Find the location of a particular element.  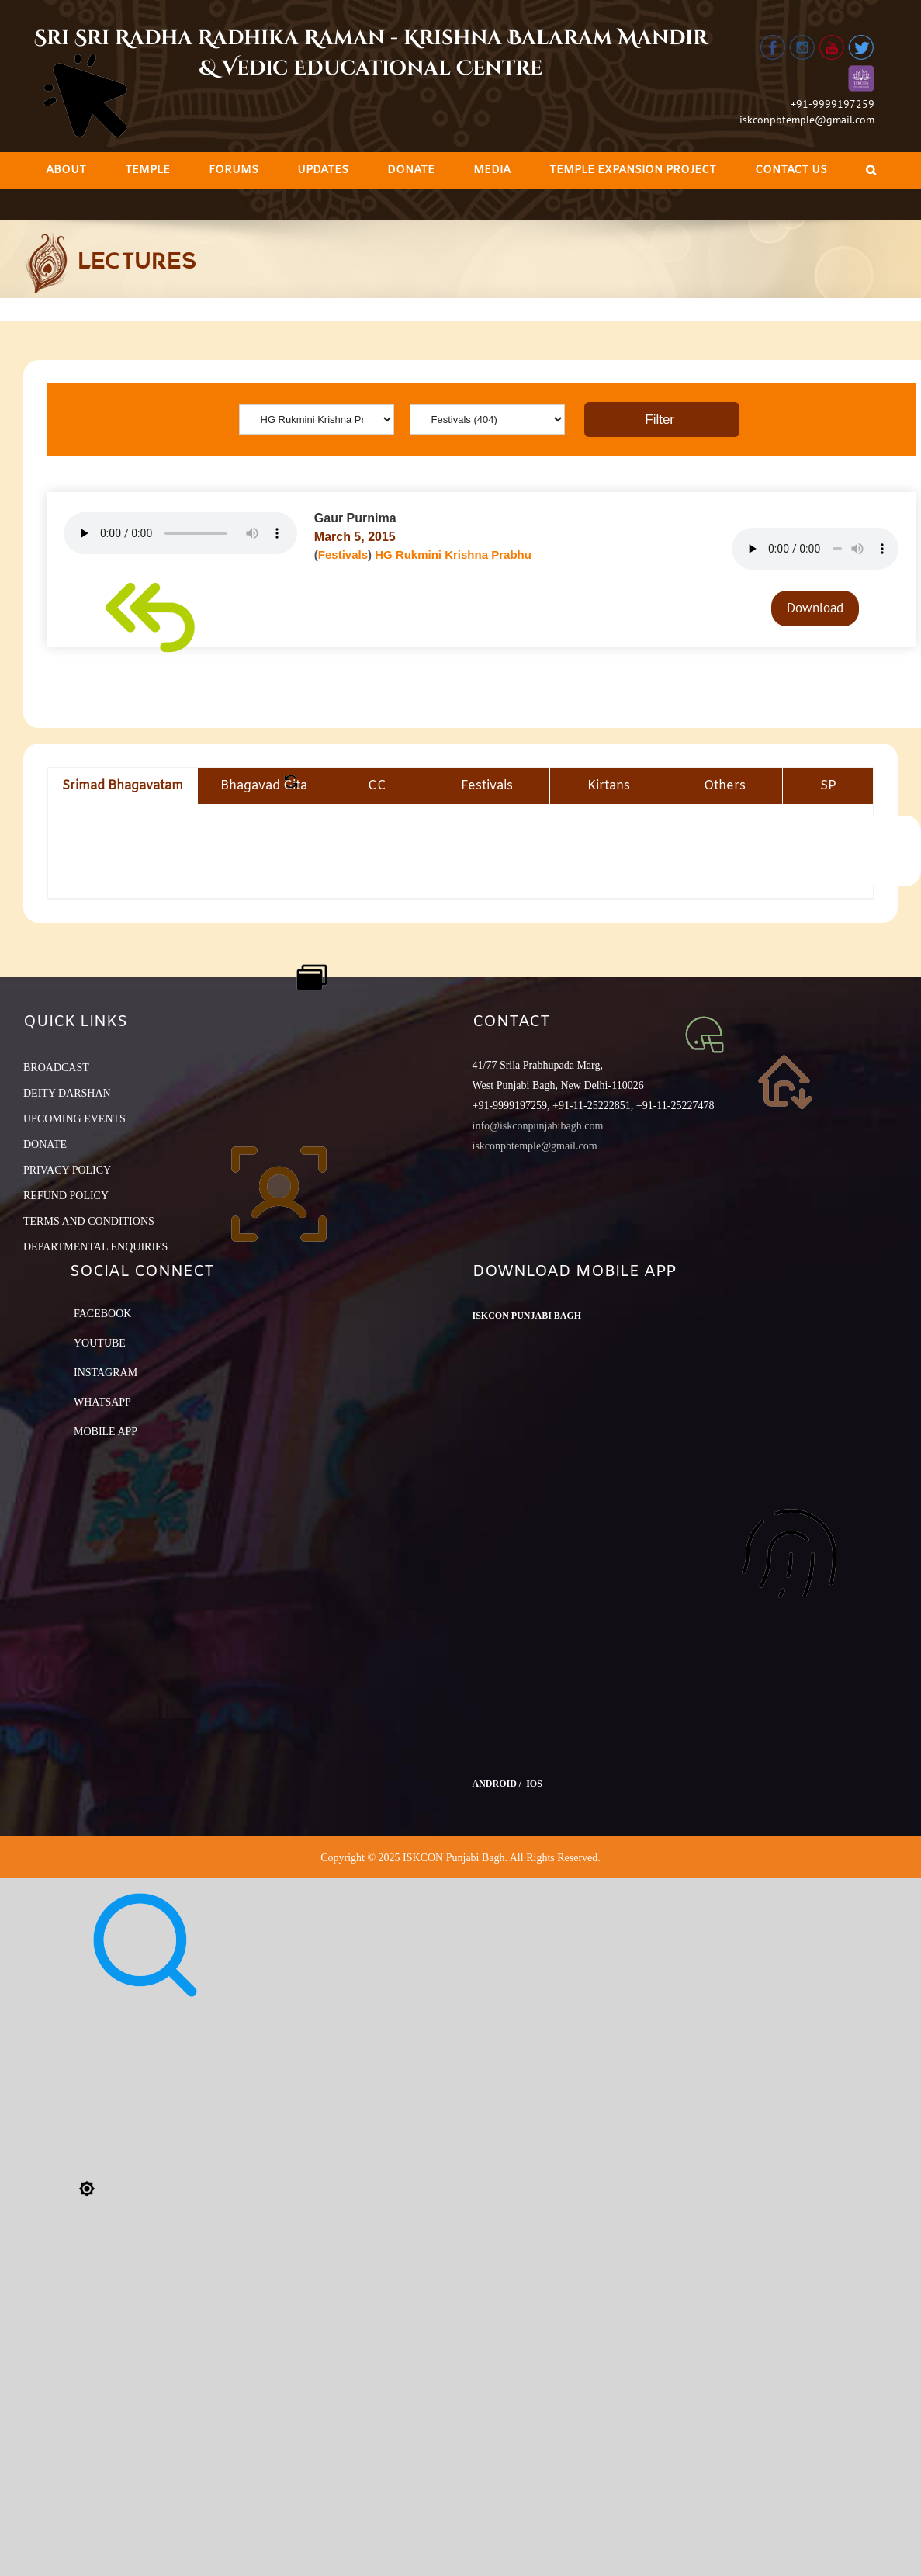

download home data or settings is located at coordinates (784, 1080).